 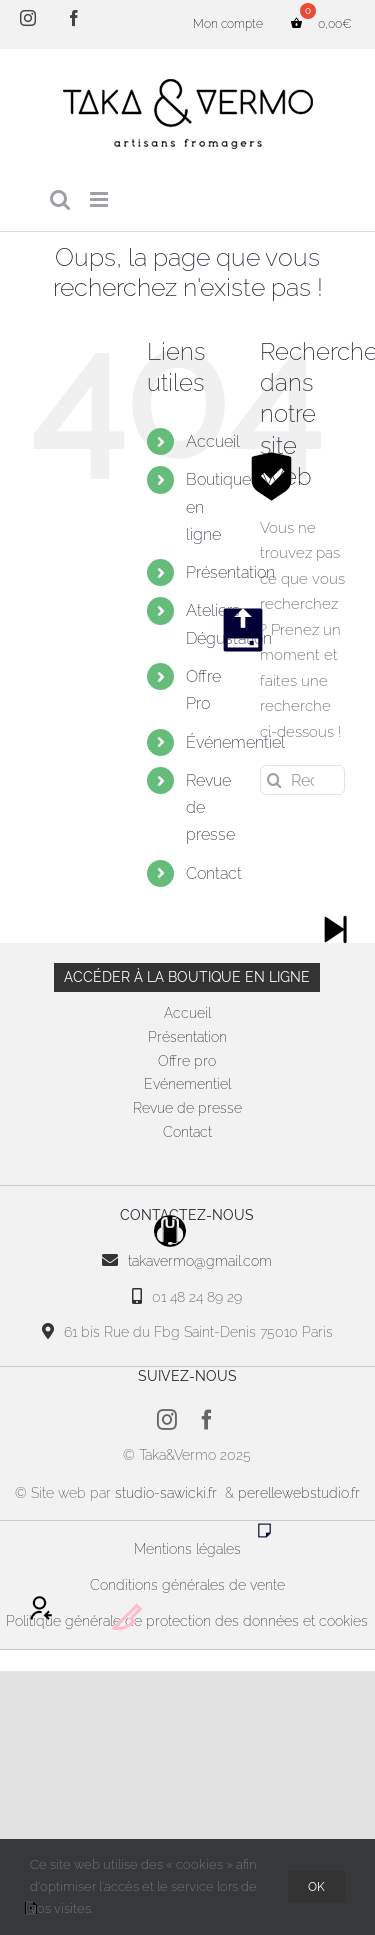 I want to click on open mumble voice chat application, so click(x=170, y=1231).